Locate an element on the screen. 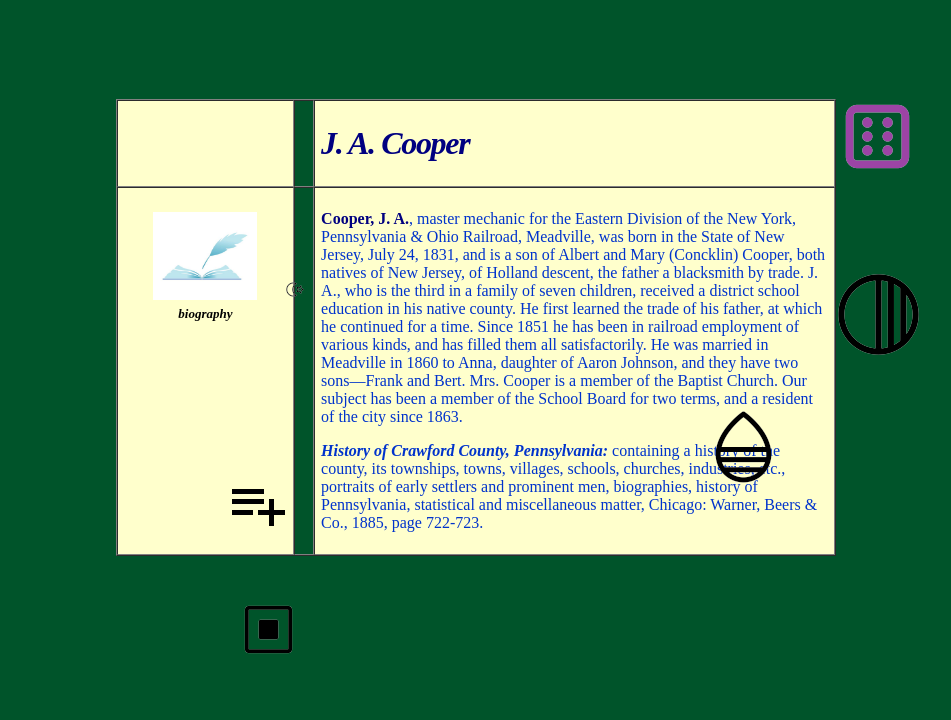  toggle islamic calendar or prayer times is located at coordinates (294, 289).